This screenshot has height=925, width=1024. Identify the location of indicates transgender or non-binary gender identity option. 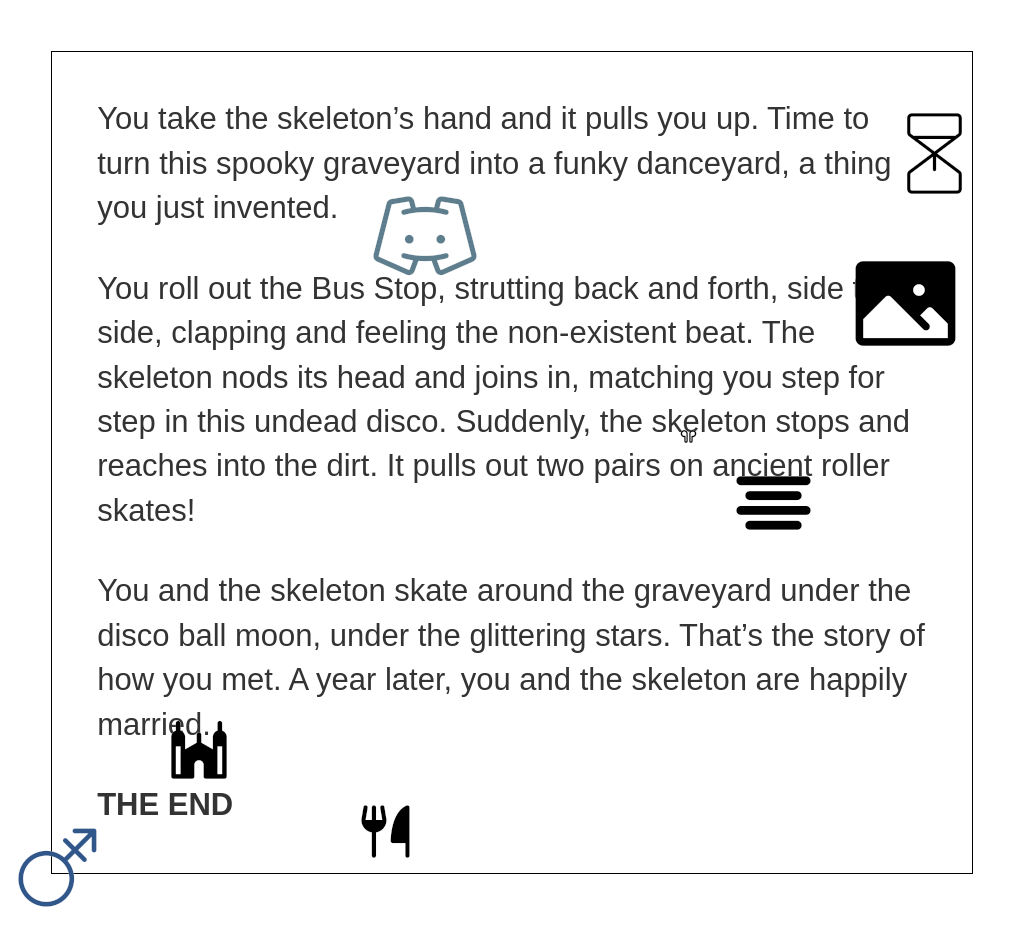
(59, 866).